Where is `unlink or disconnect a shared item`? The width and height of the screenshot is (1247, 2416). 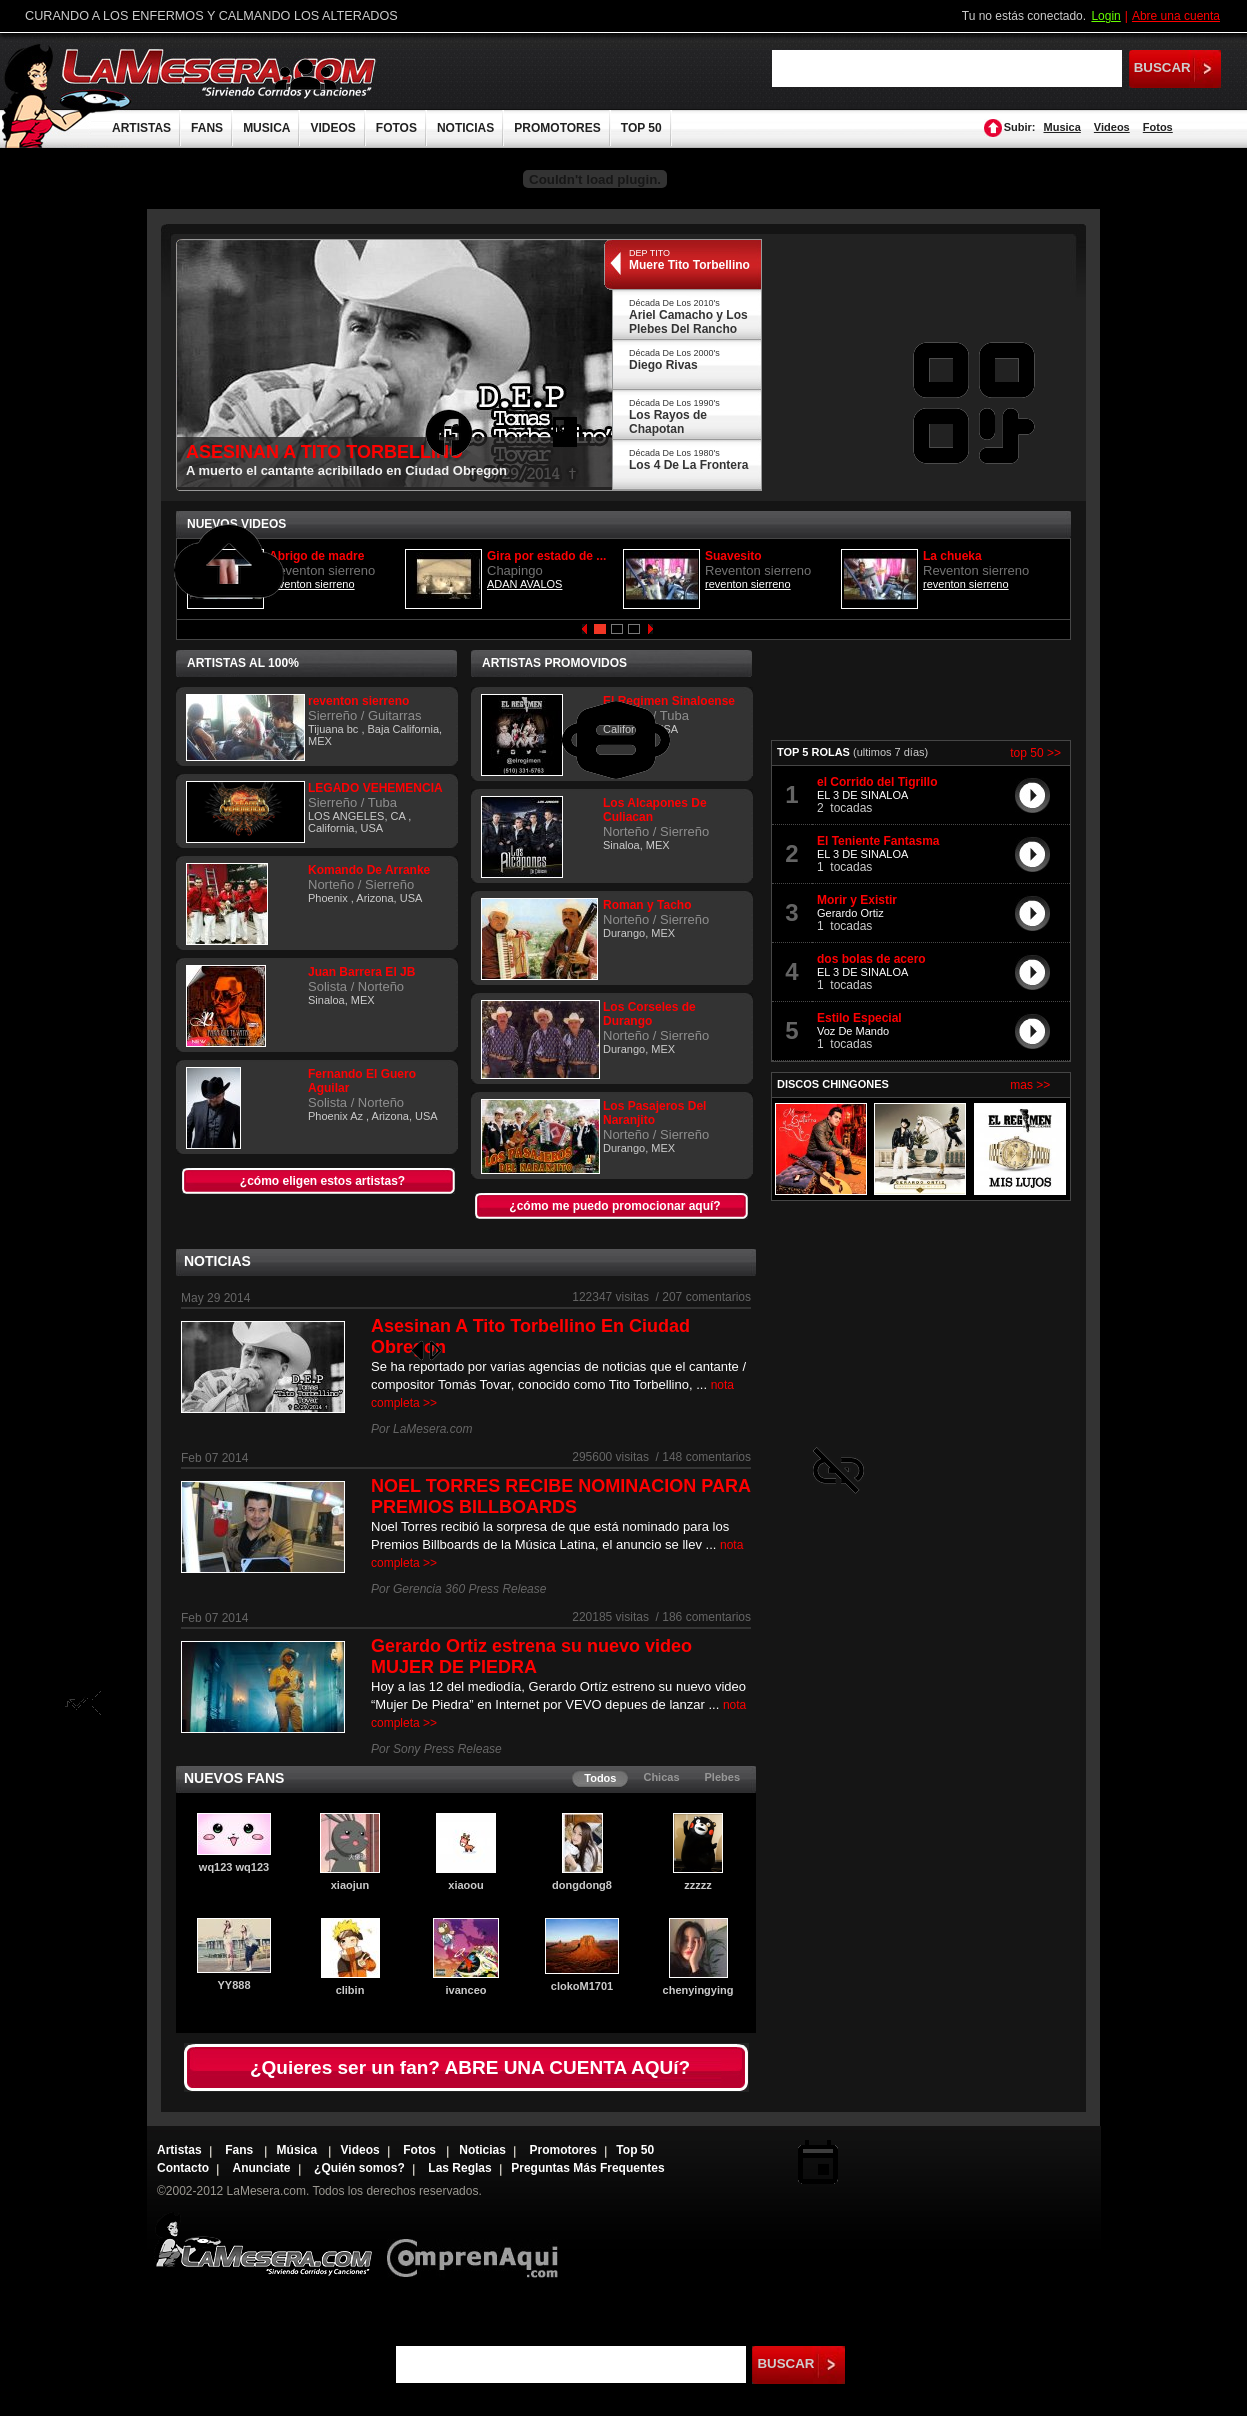 unlink or disconnect a shared item is located at coordinates (838, 1470).